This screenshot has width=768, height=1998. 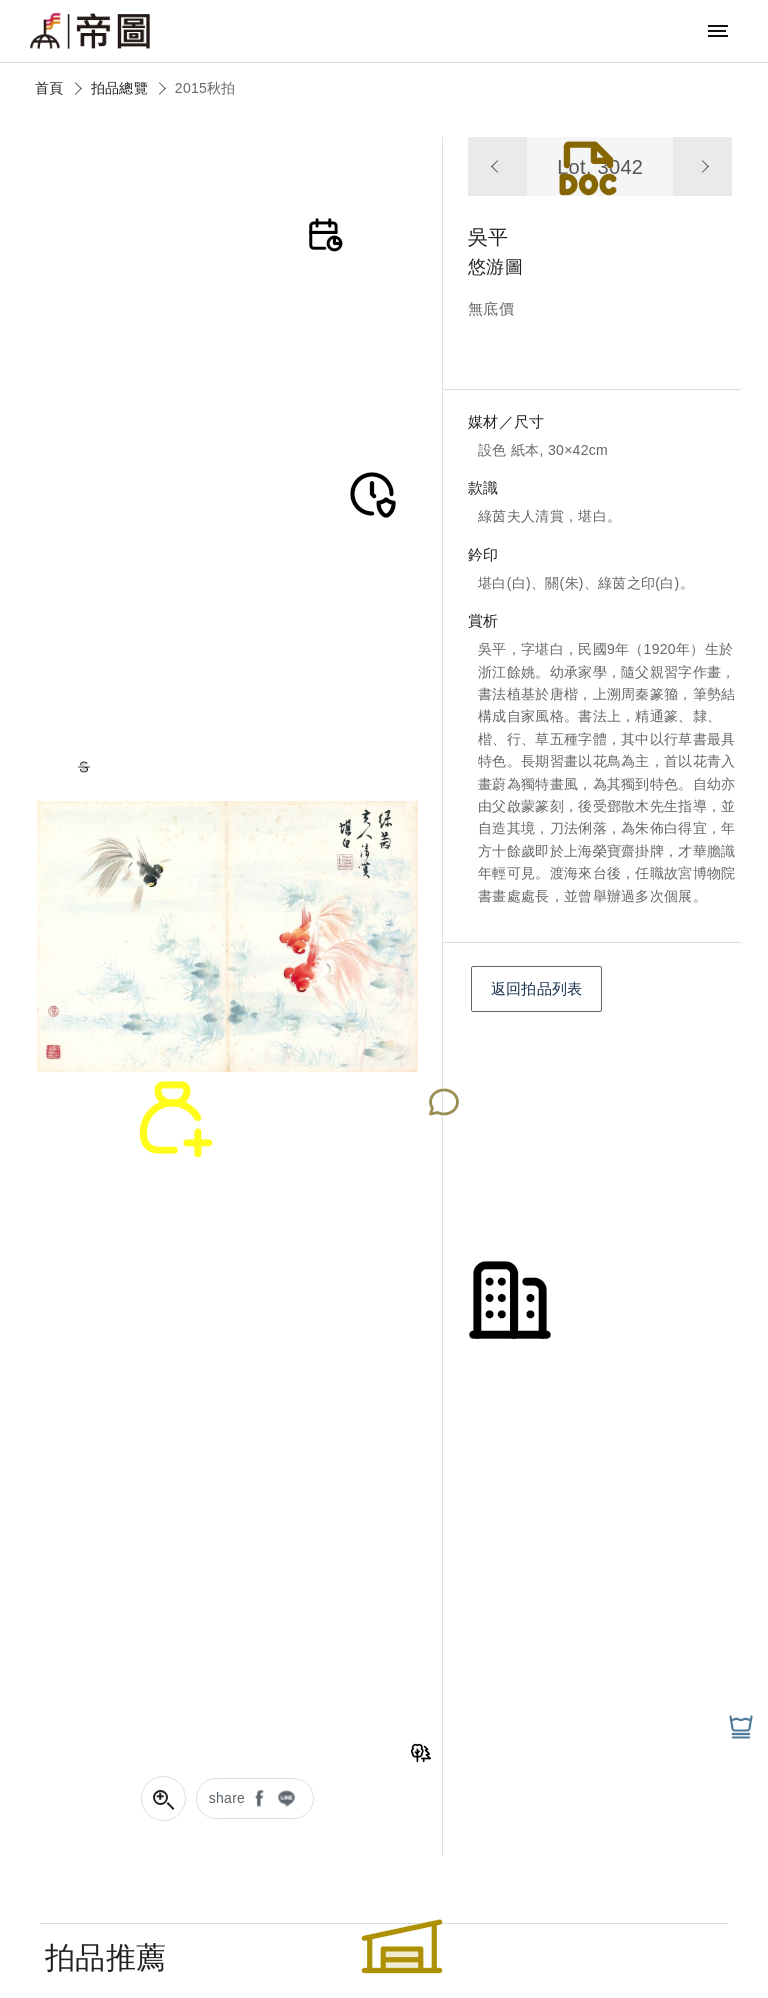 I want to click on gentle wash cycle setting, so click(x=741, y=1727).